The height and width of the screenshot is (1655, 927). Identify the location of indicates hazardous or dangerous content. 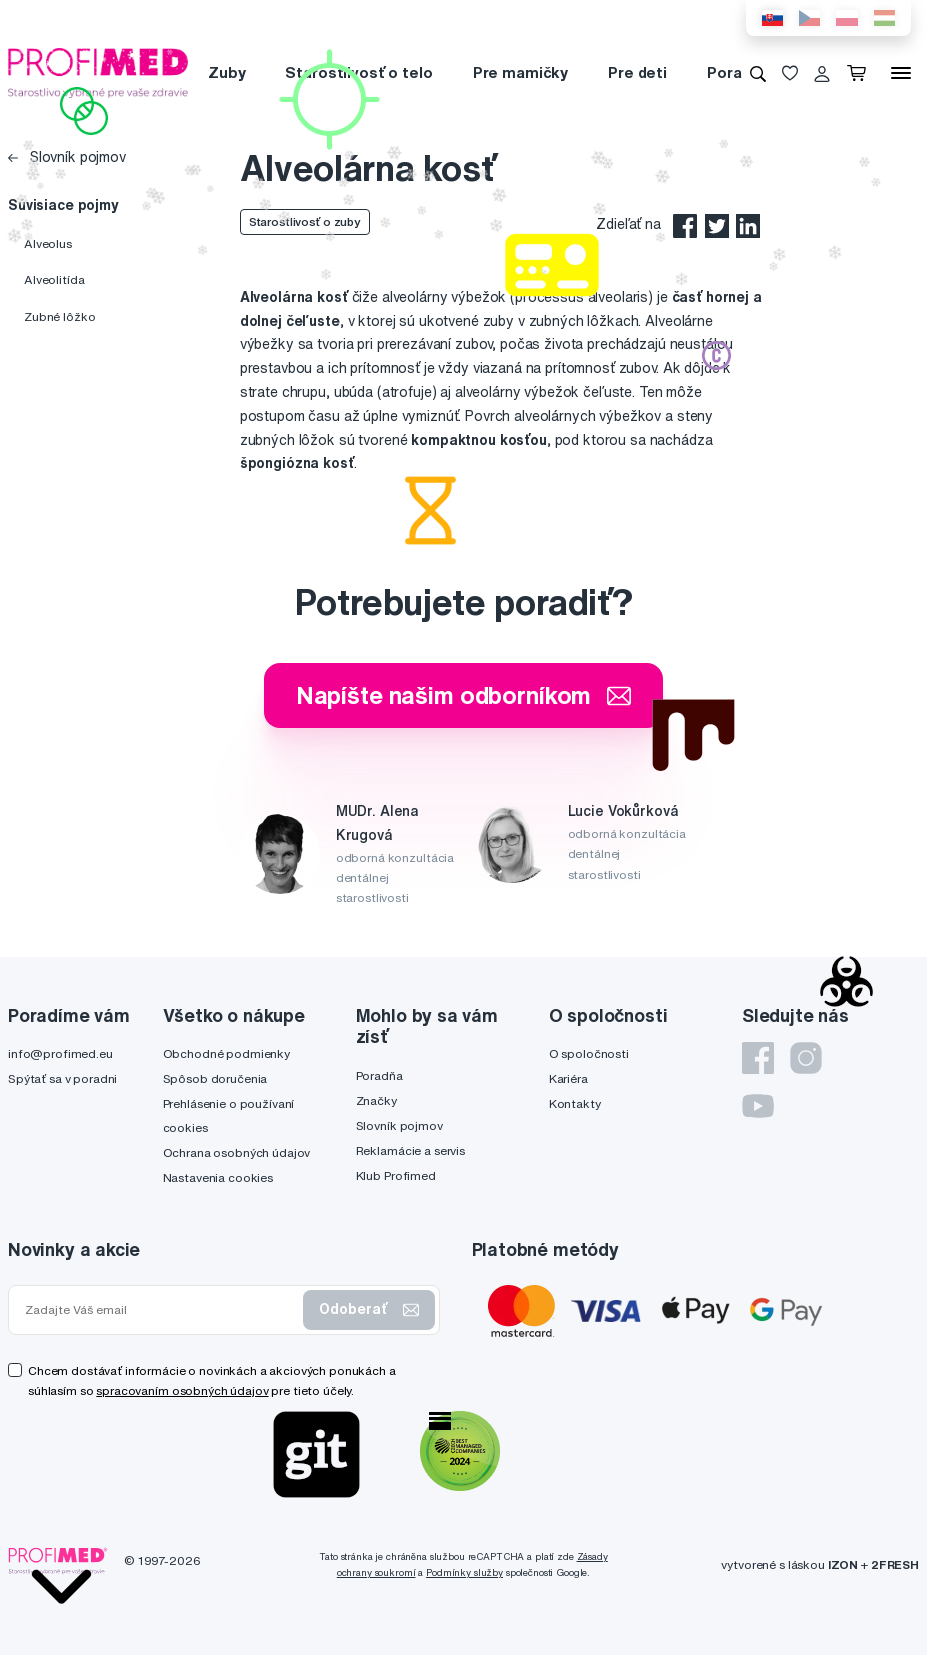
(846, 981).